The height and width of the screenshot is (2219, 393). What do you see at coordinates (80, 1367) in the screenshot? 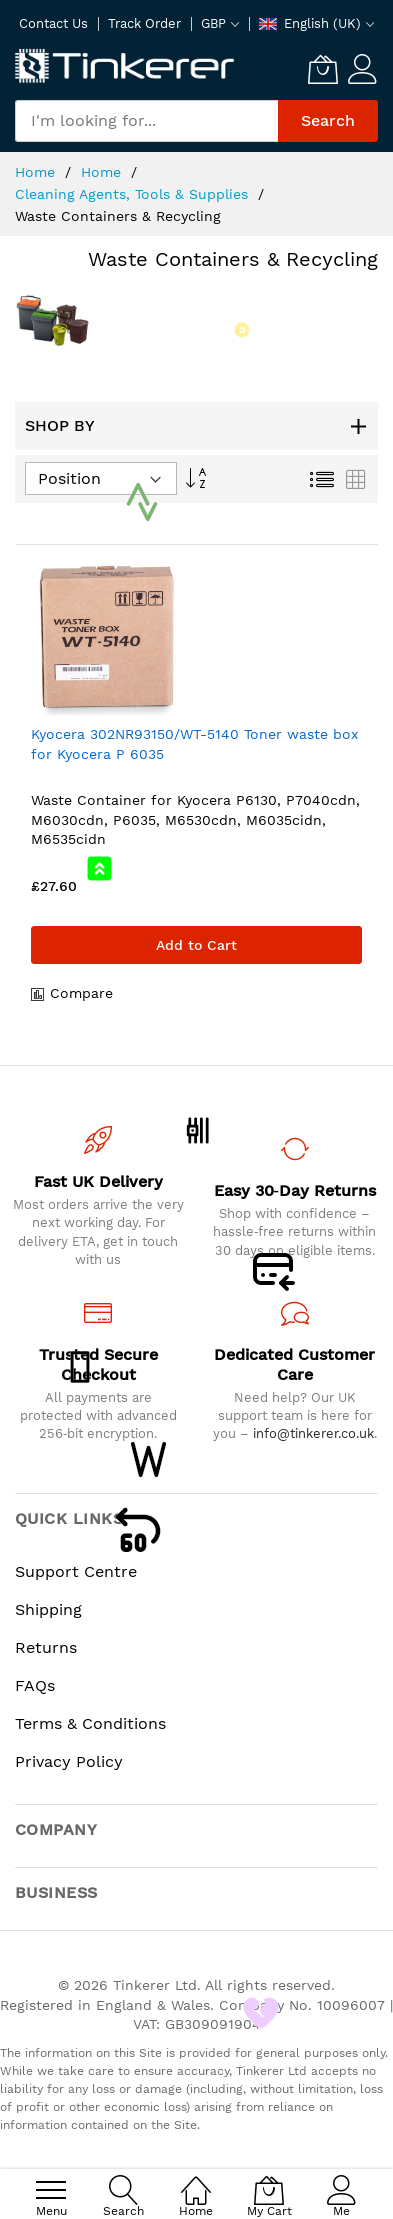
I see `national geographic brand logo` at bounding box center [80, 1367].